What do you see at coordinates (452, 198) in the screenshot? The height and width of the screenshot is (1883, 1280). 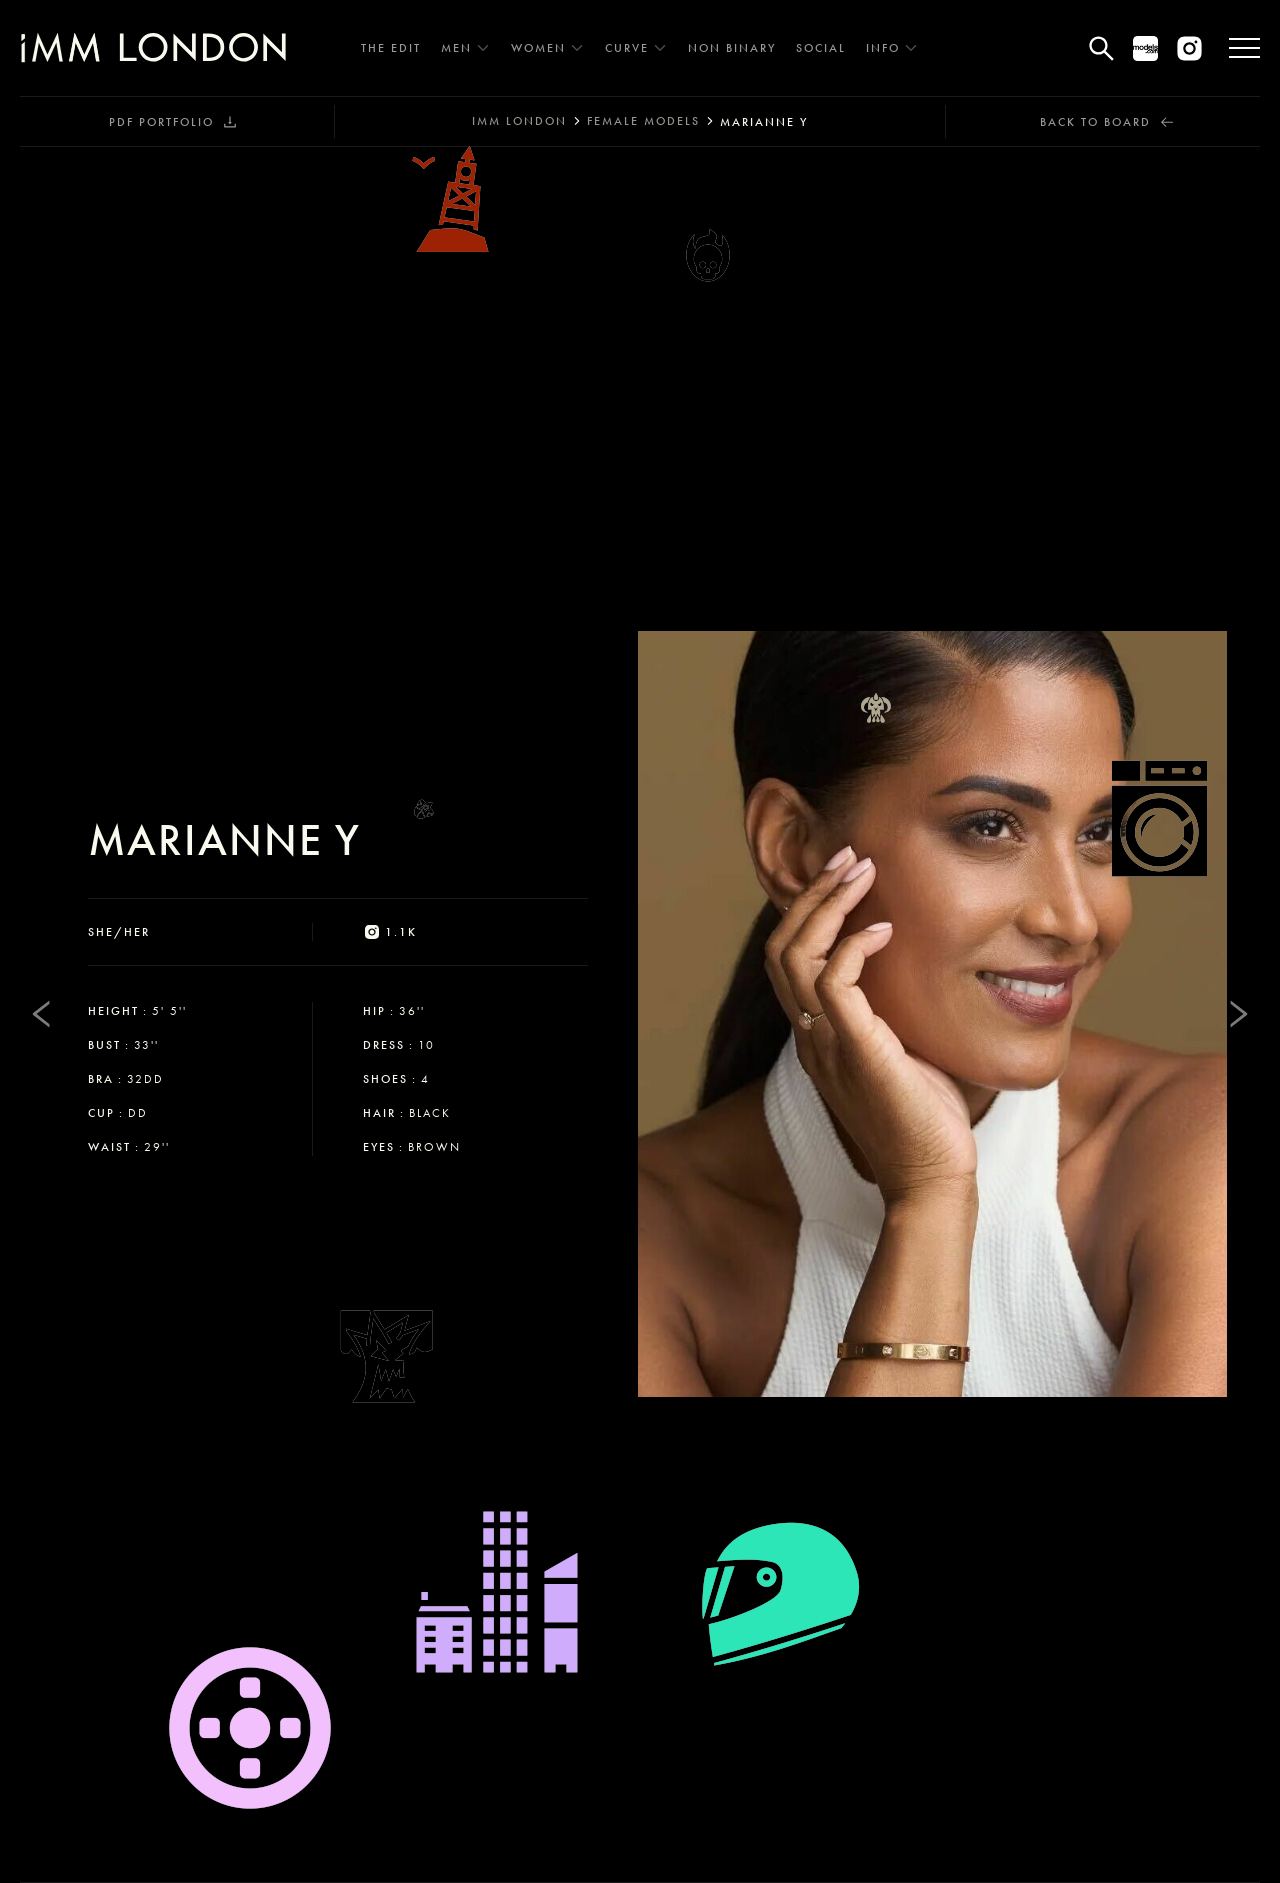 I see `indicates a maritime or nautical feature` at bounding box center [452, 198].